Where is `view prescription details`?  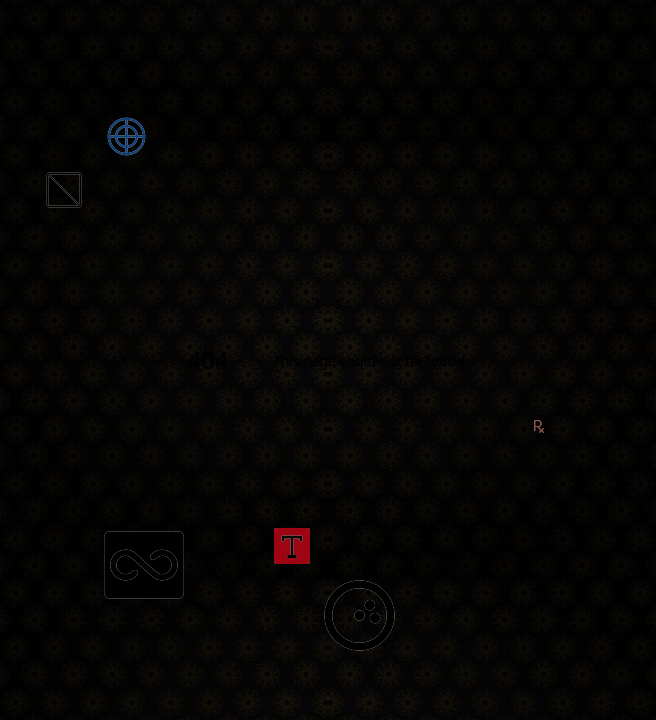
view prescription details is located at coordinates (538, 426).